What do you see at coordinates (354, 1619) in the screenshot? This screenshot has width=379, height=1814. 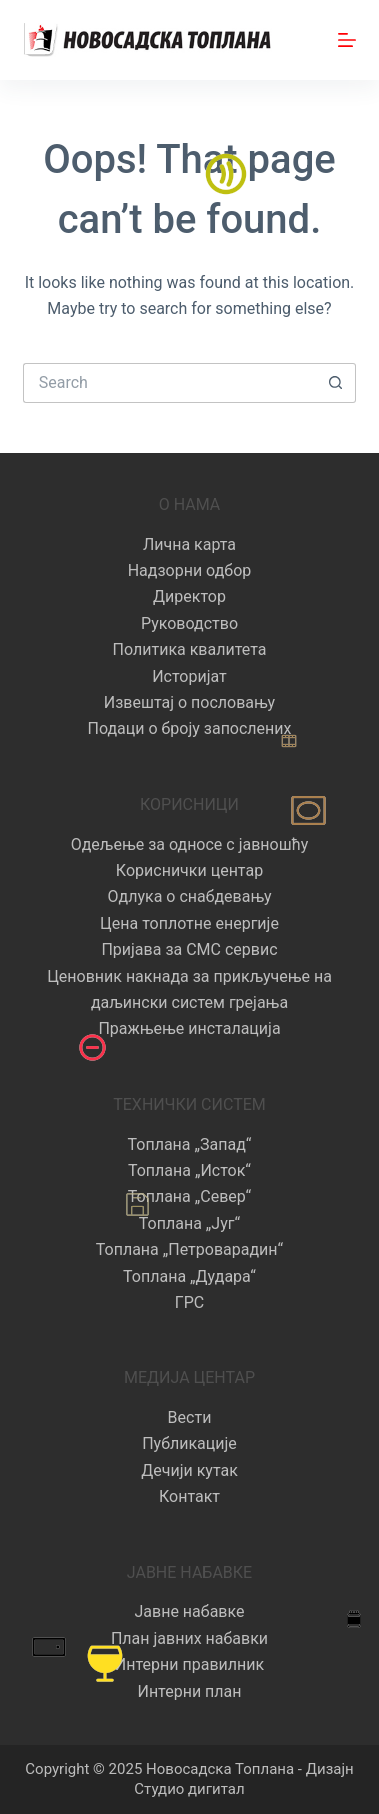 I see `view product or ingredient details` at bounding box center [354, 1619].